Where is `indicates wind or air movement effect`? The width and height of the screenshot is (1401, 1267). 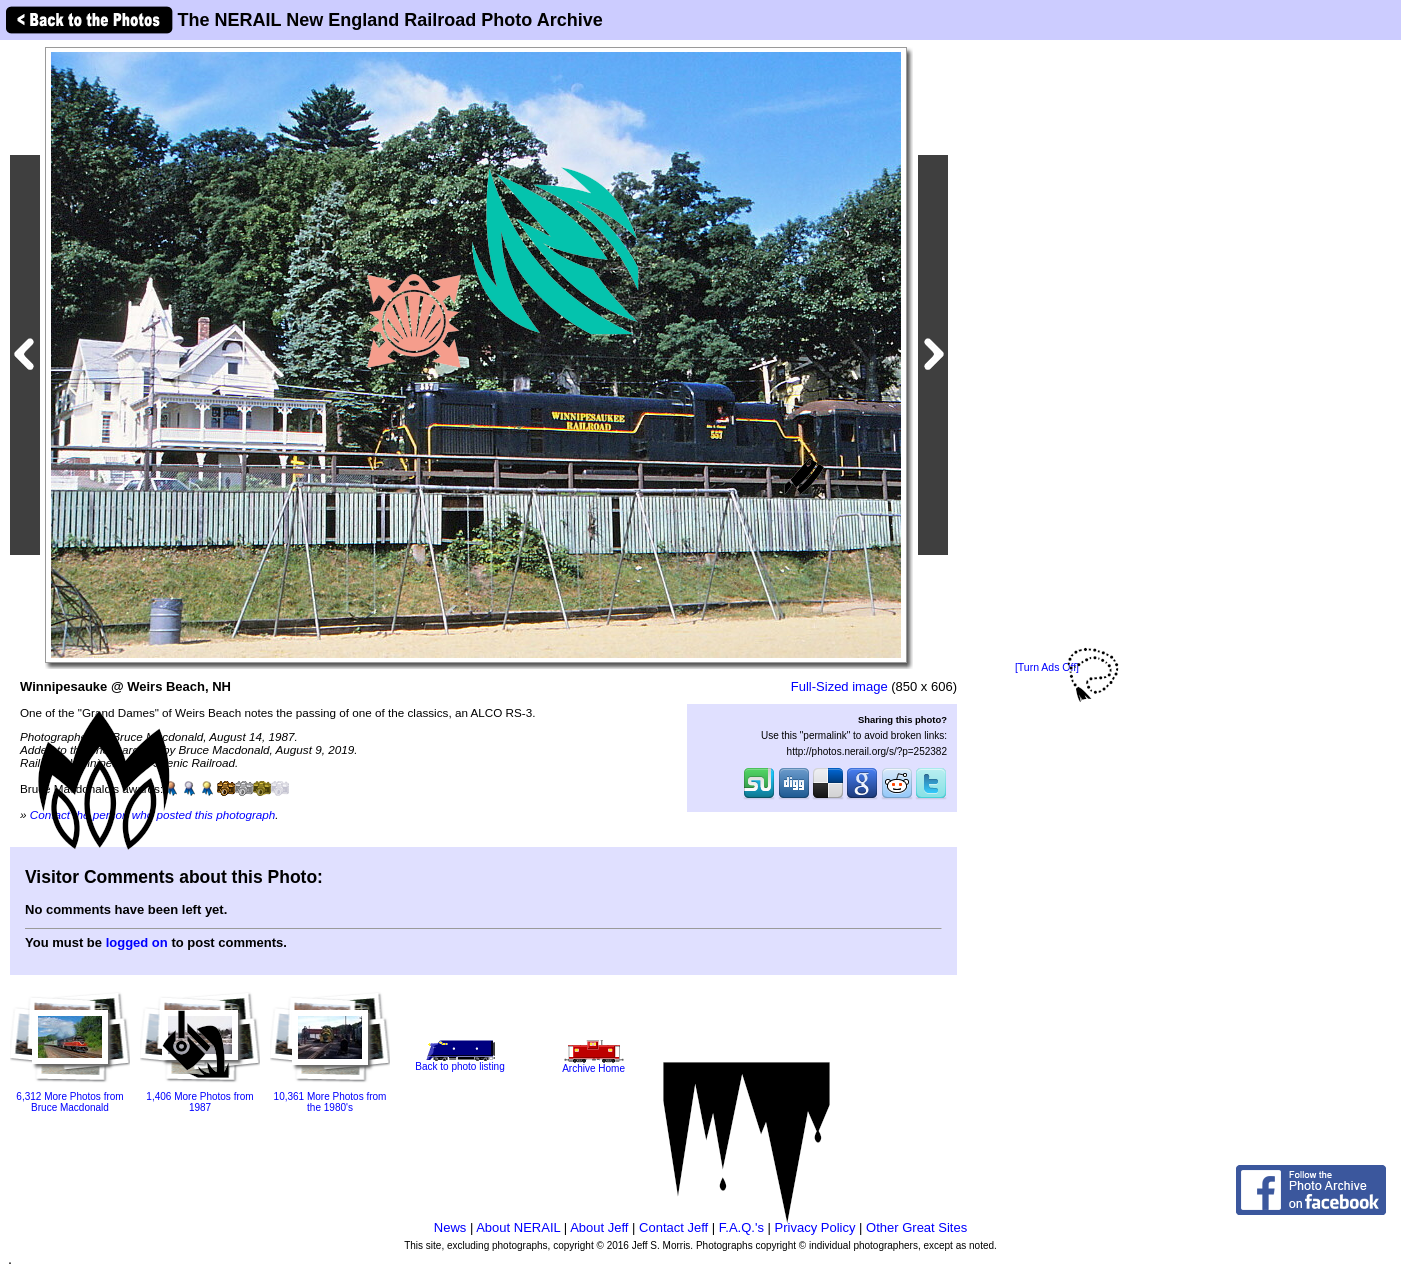
indicates wind or air movement effect is located at coordinates (555, 250).